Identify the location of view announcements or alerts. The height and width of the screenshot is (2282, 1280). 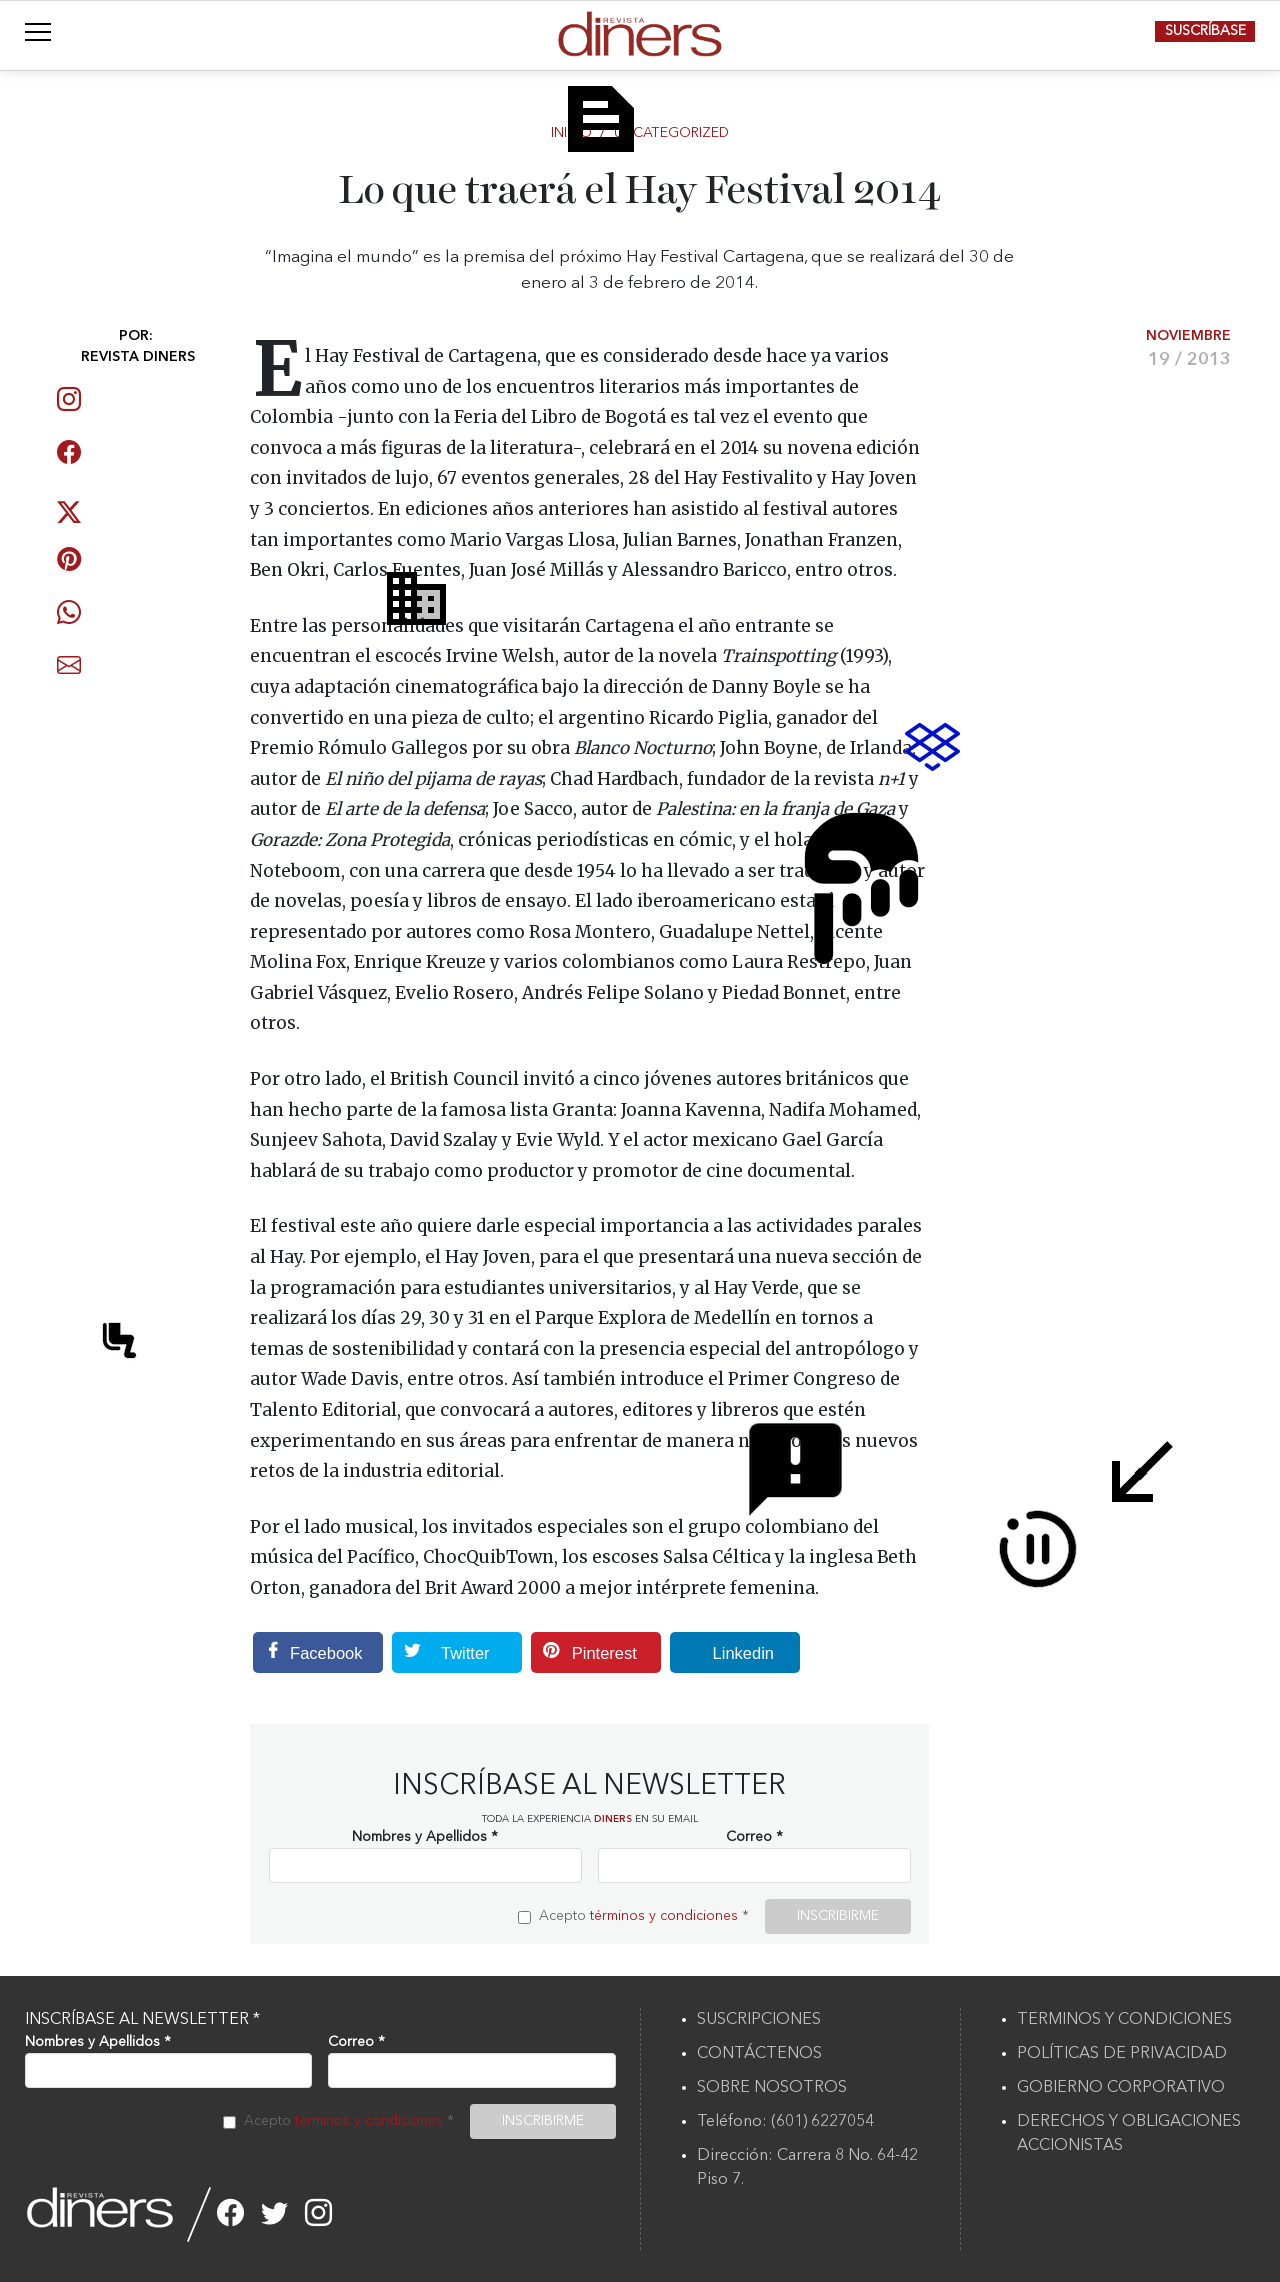
(795, 1469).